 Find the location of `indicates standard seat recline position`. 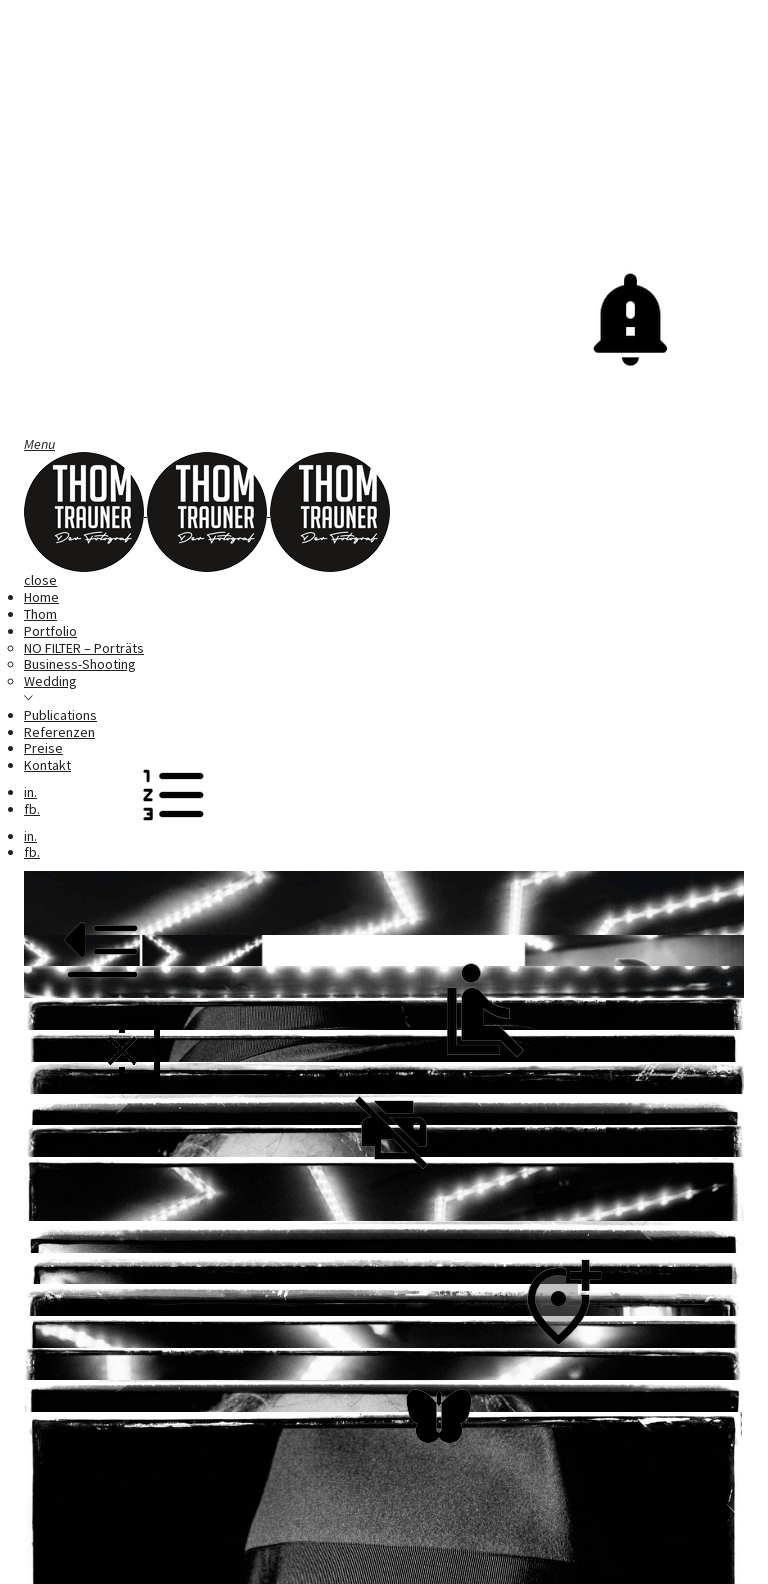

indicates standard seat recline position is located at coordinates (485, 1011).